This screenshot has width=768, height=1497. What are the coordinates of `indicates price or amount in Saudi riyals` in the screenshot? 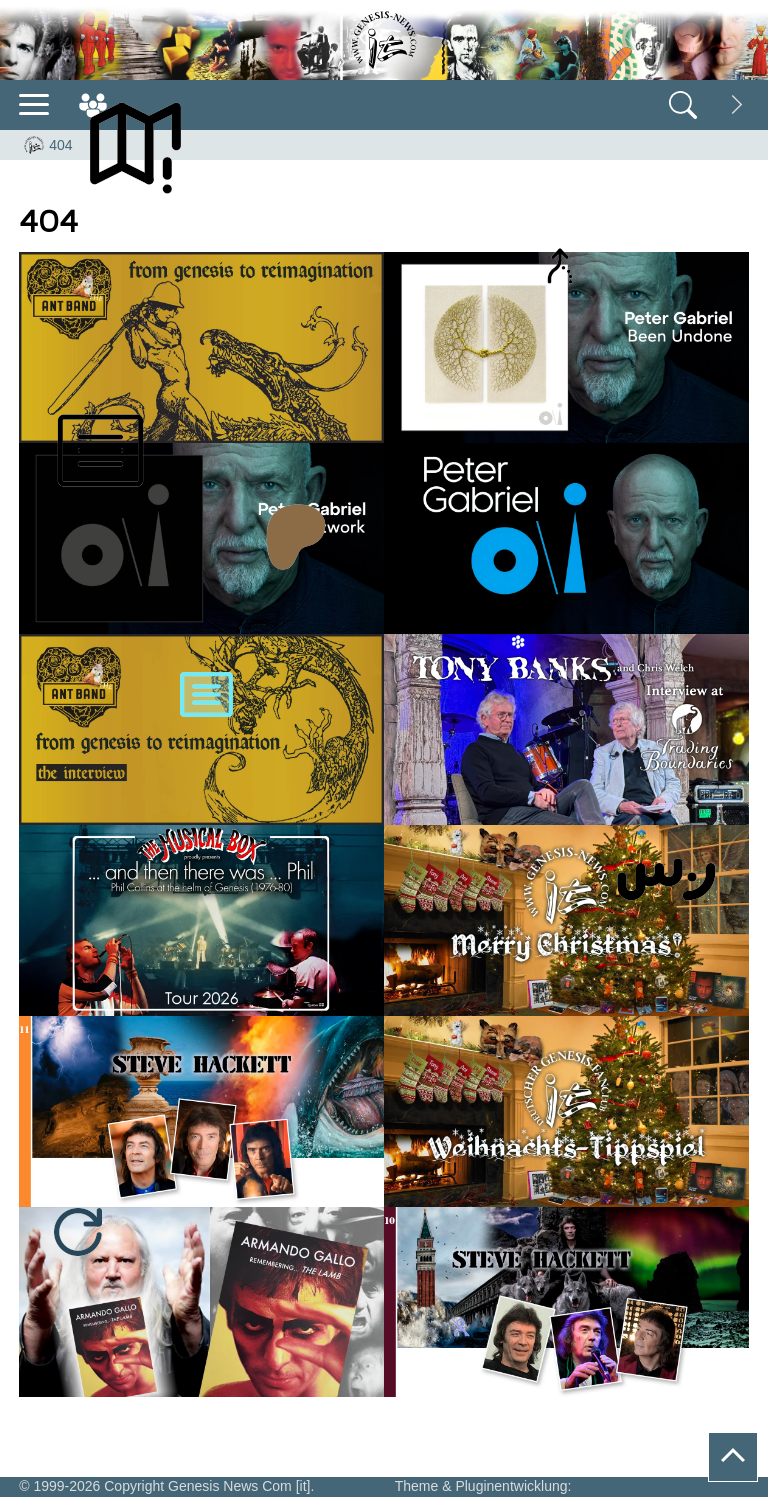 It's located at (664, 877).